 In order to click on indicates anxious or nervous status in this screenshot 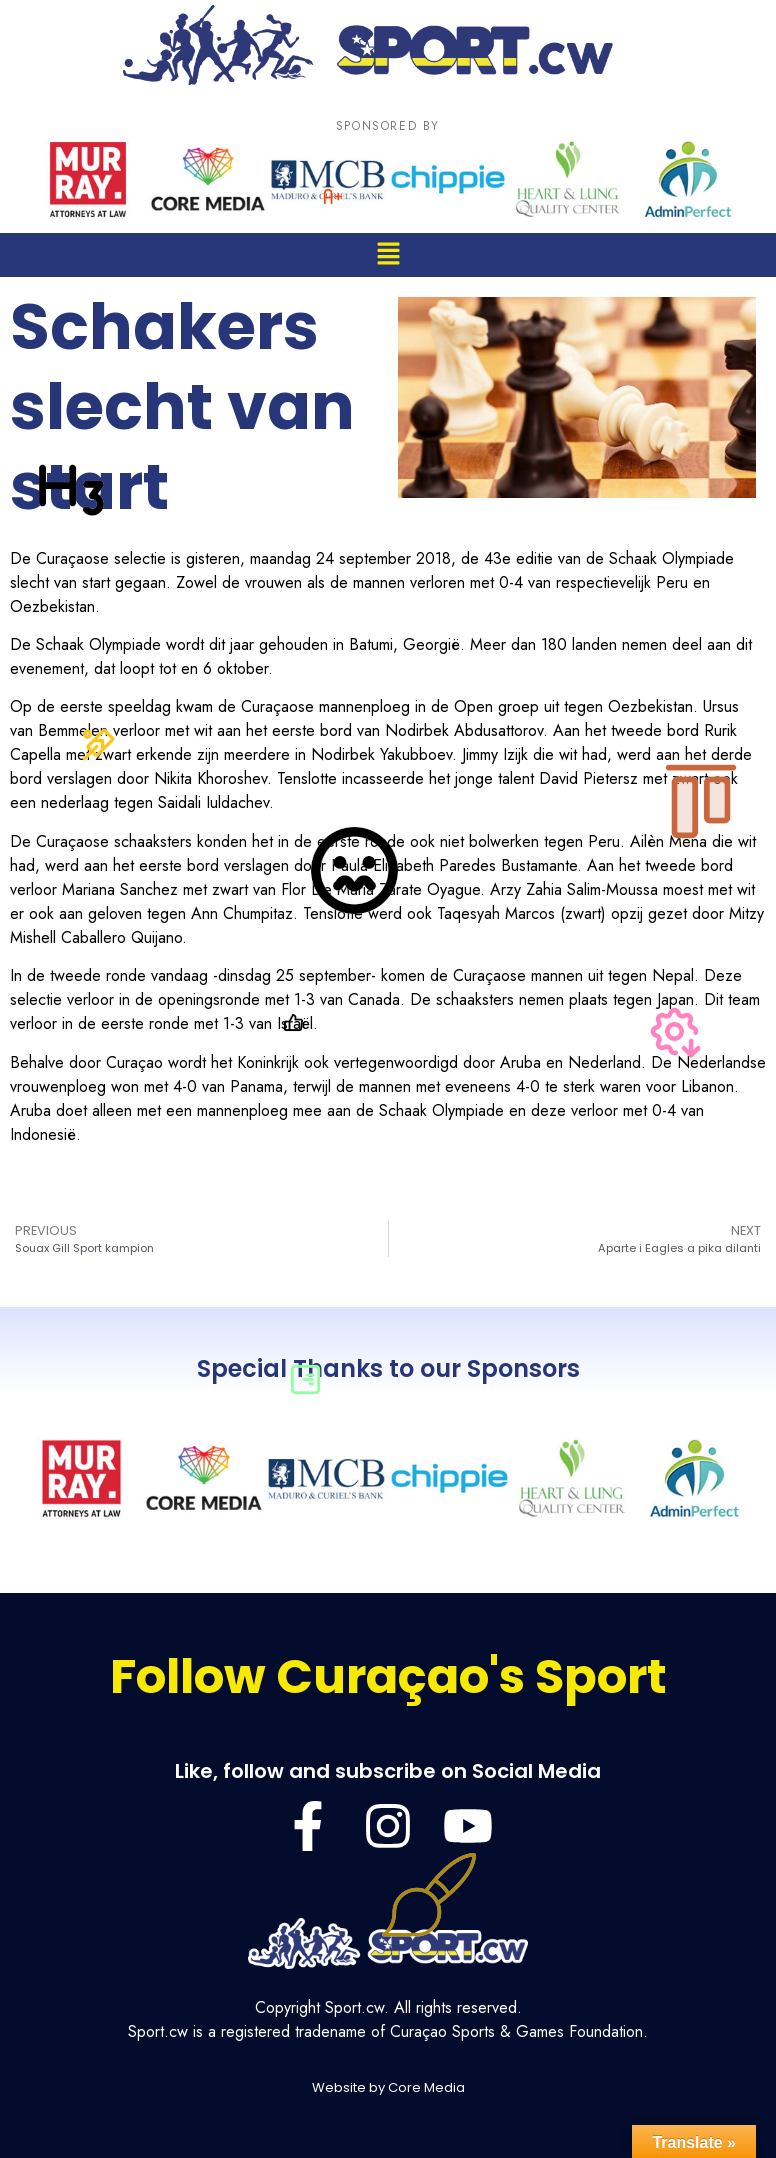, I will do `click(354, 870)`.